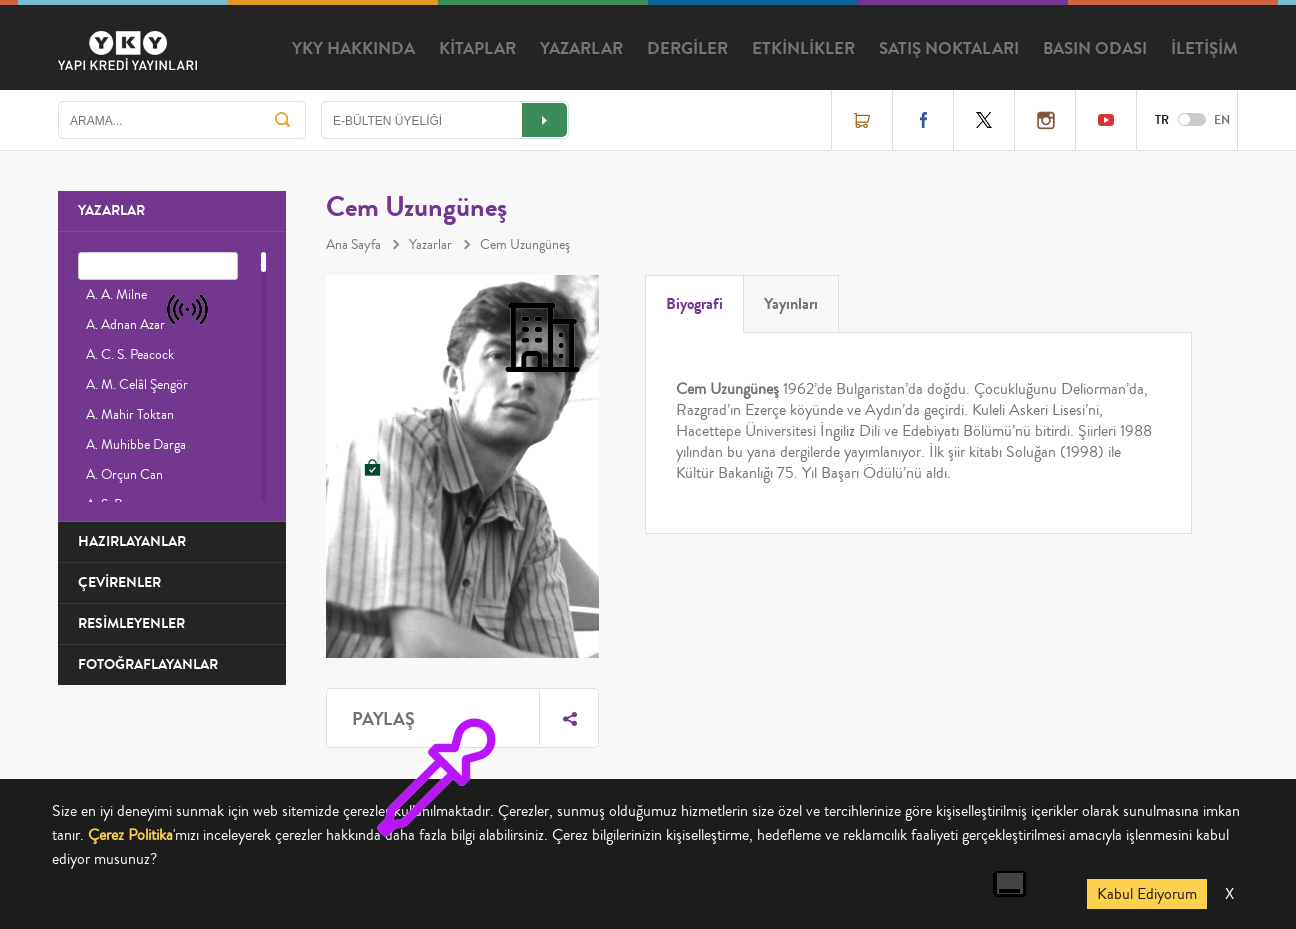 The width and height of the screenshot is (1296, 929). What do you see at coordinates (187, 309) in the screenshot?
I see `indicates wireless signal strength` at bounding box center [187, 309].